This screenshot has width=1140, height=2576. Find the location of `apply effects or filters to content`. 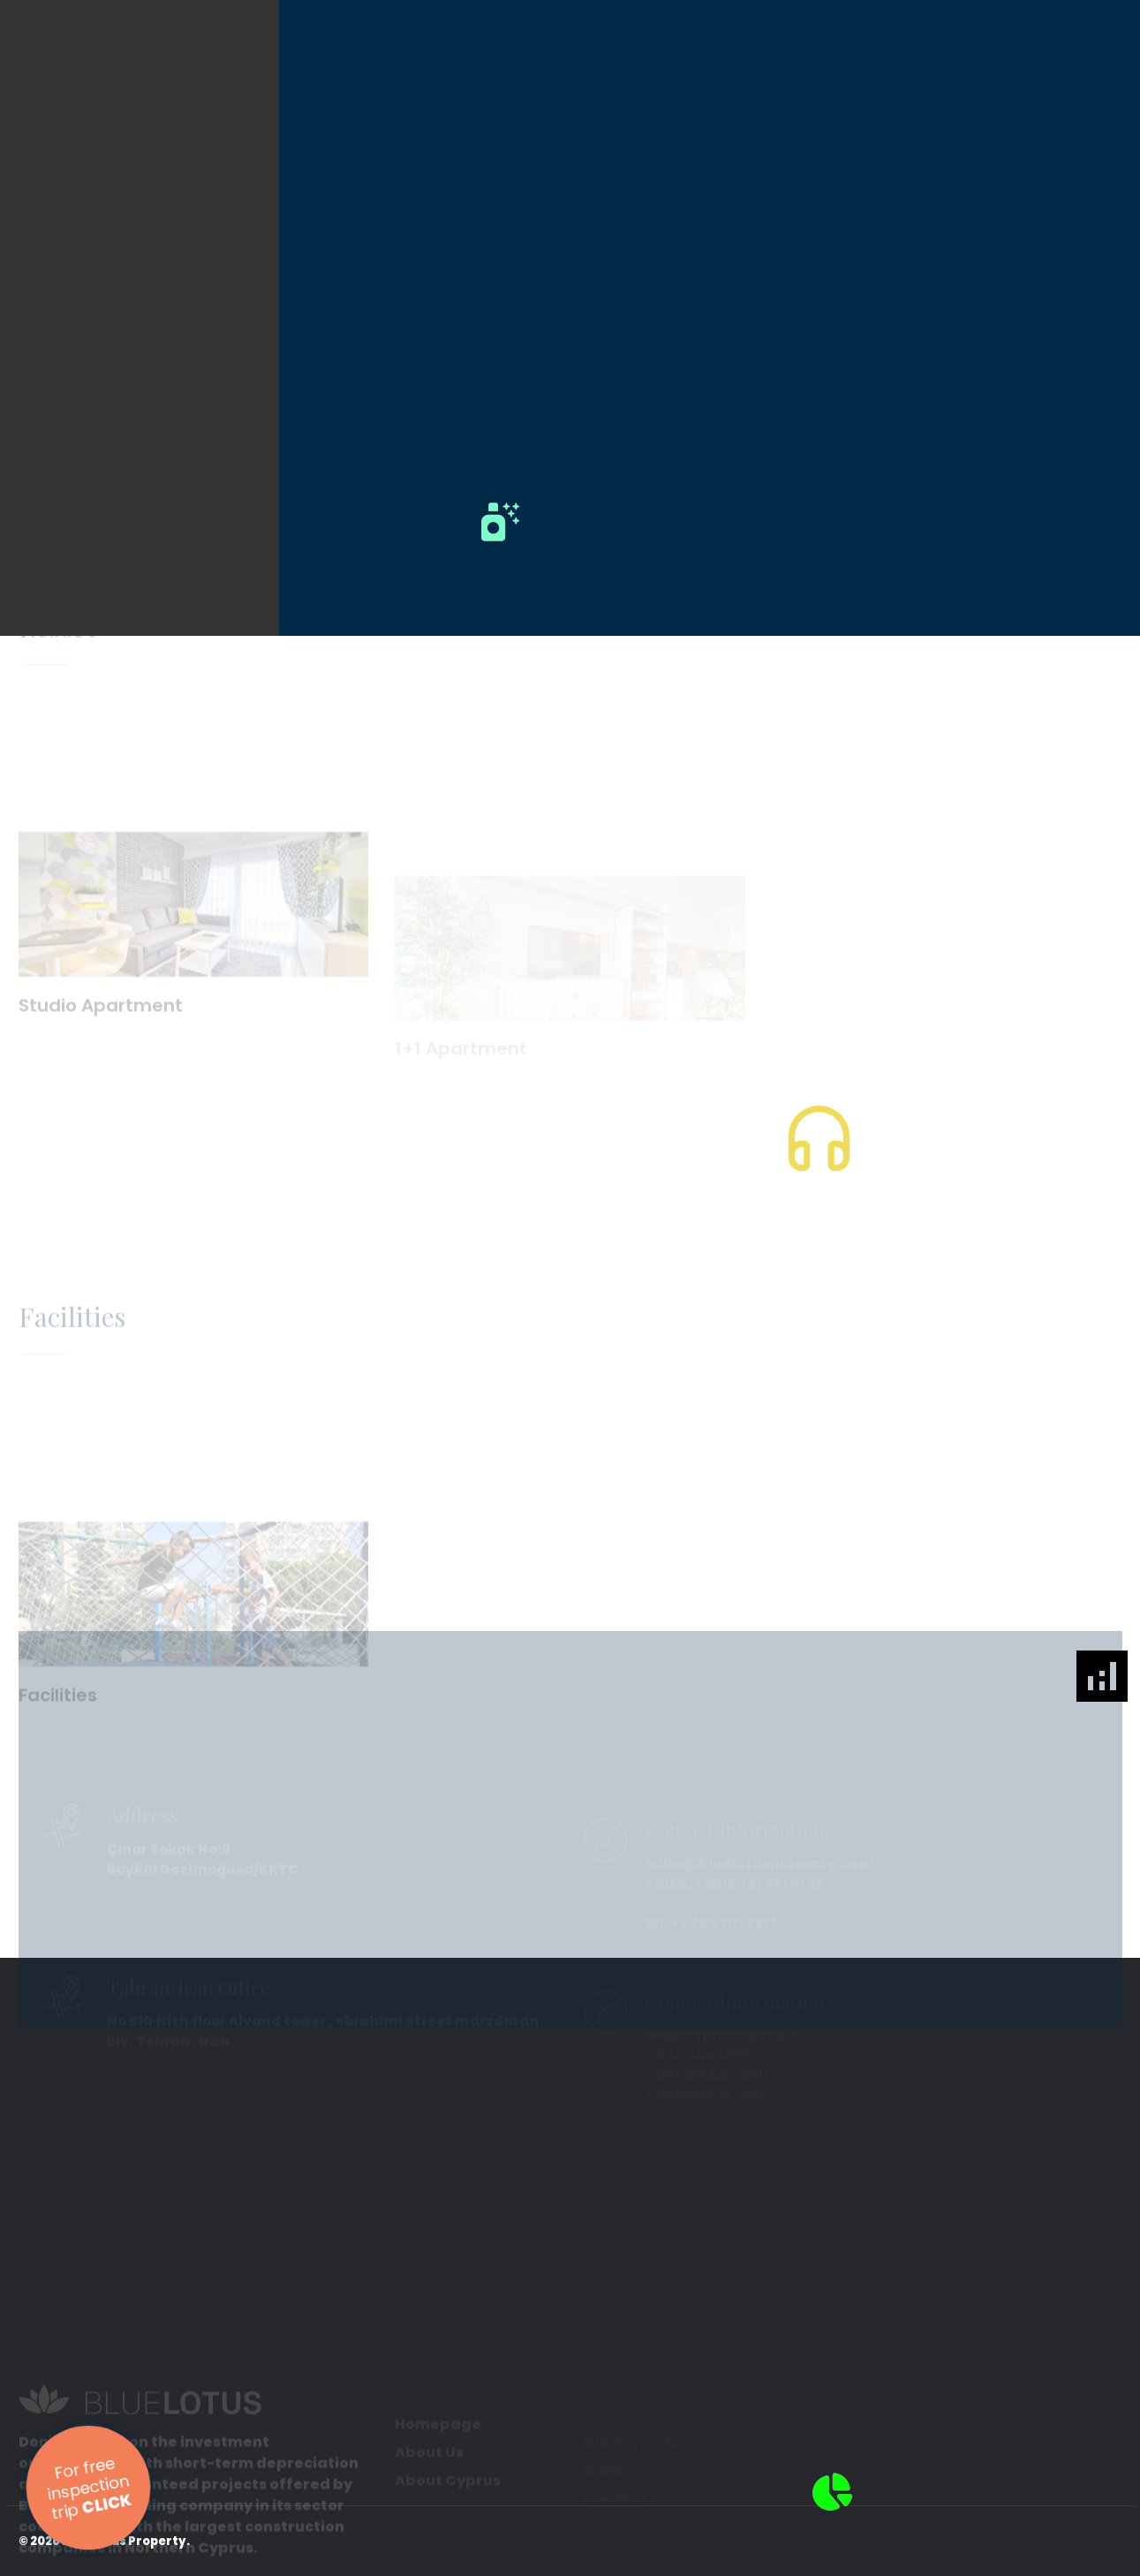

apply effects or filters to content is located at coordinates (498, 522).